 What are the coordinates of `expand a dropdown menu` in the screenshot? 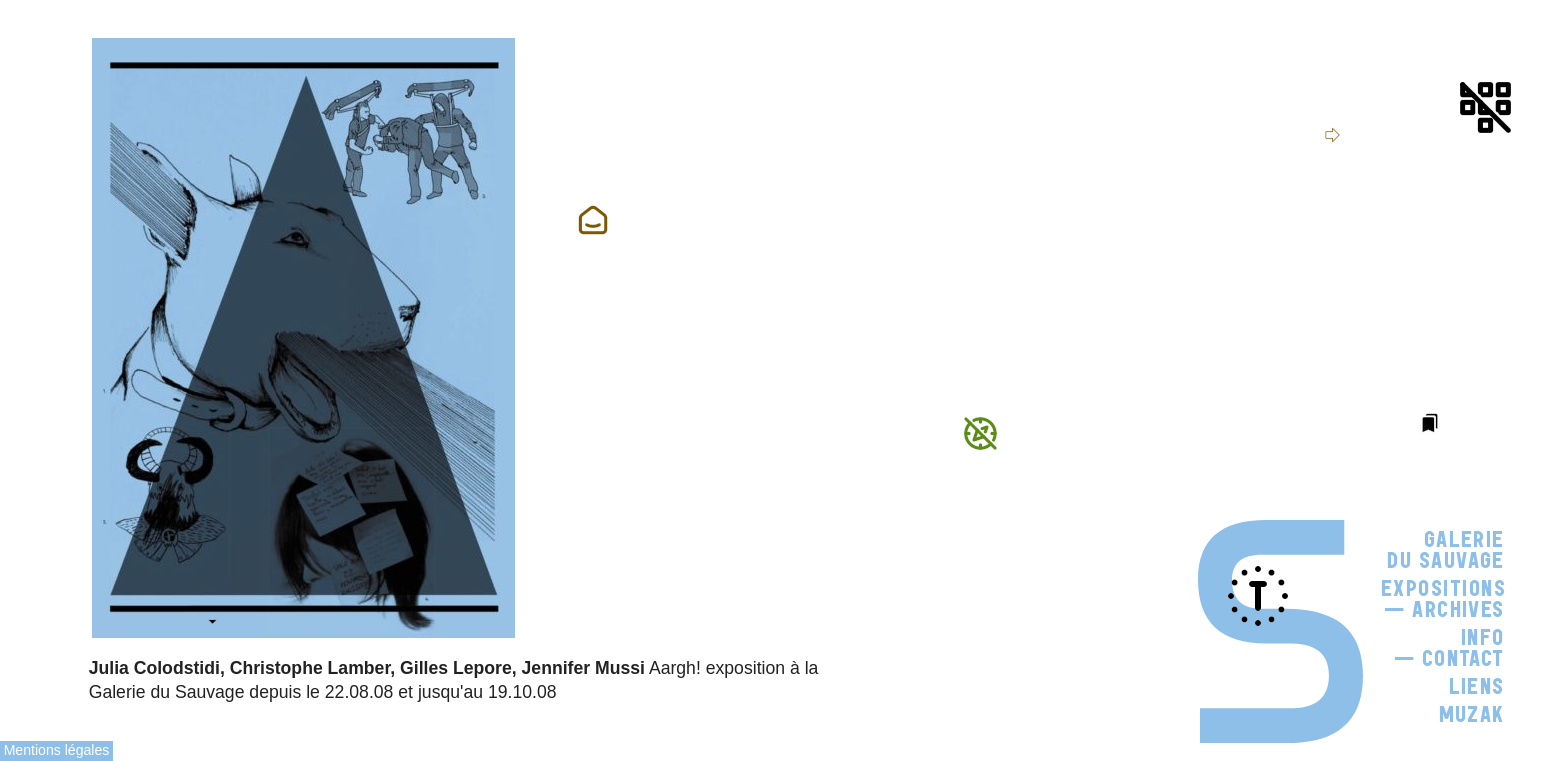 It's located at (212, 621).